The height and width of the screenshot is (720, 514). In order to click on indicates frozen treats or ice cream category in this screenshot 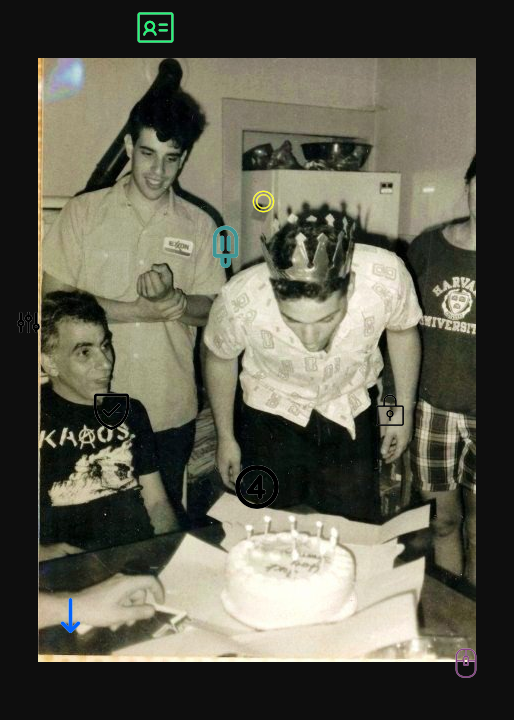, I will do `click(225, 246)`.